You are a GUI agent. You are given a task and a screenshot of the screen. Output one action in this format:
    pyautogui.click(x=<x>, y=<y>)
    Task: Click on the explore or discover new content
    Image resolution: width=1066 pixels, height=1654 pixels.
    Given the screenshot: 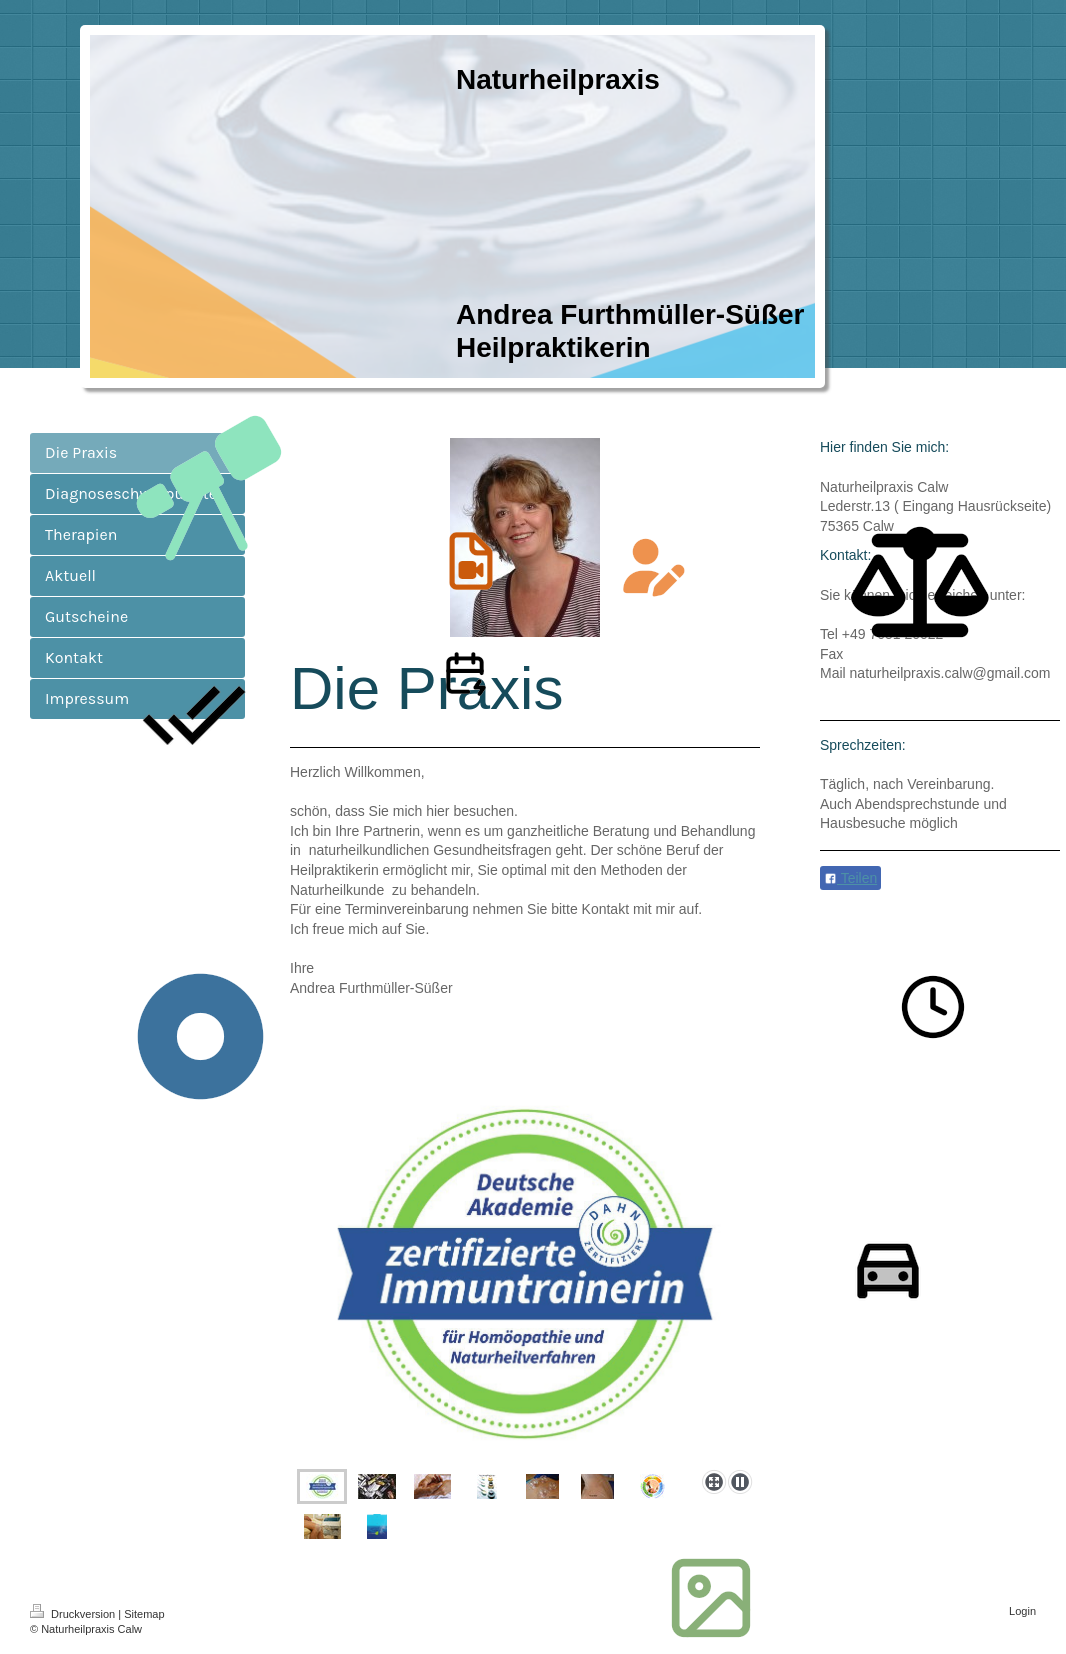 What is the action you would take?
    pyautogui.click(x=209, y=488)
    